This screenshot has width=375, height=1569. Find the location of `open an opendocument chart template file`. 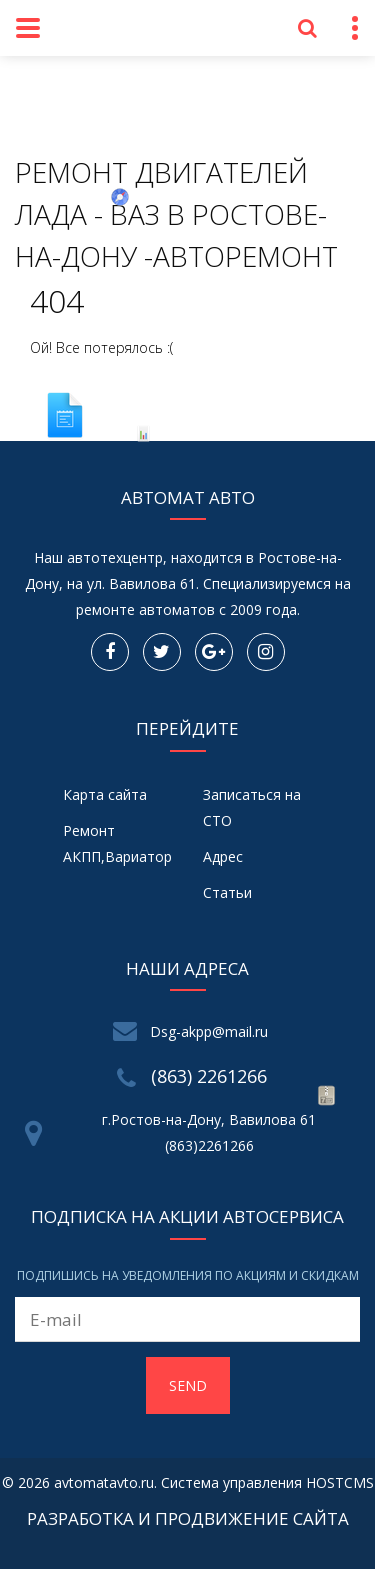

open an opendocument chart template file is located at coordinates (143, 433).